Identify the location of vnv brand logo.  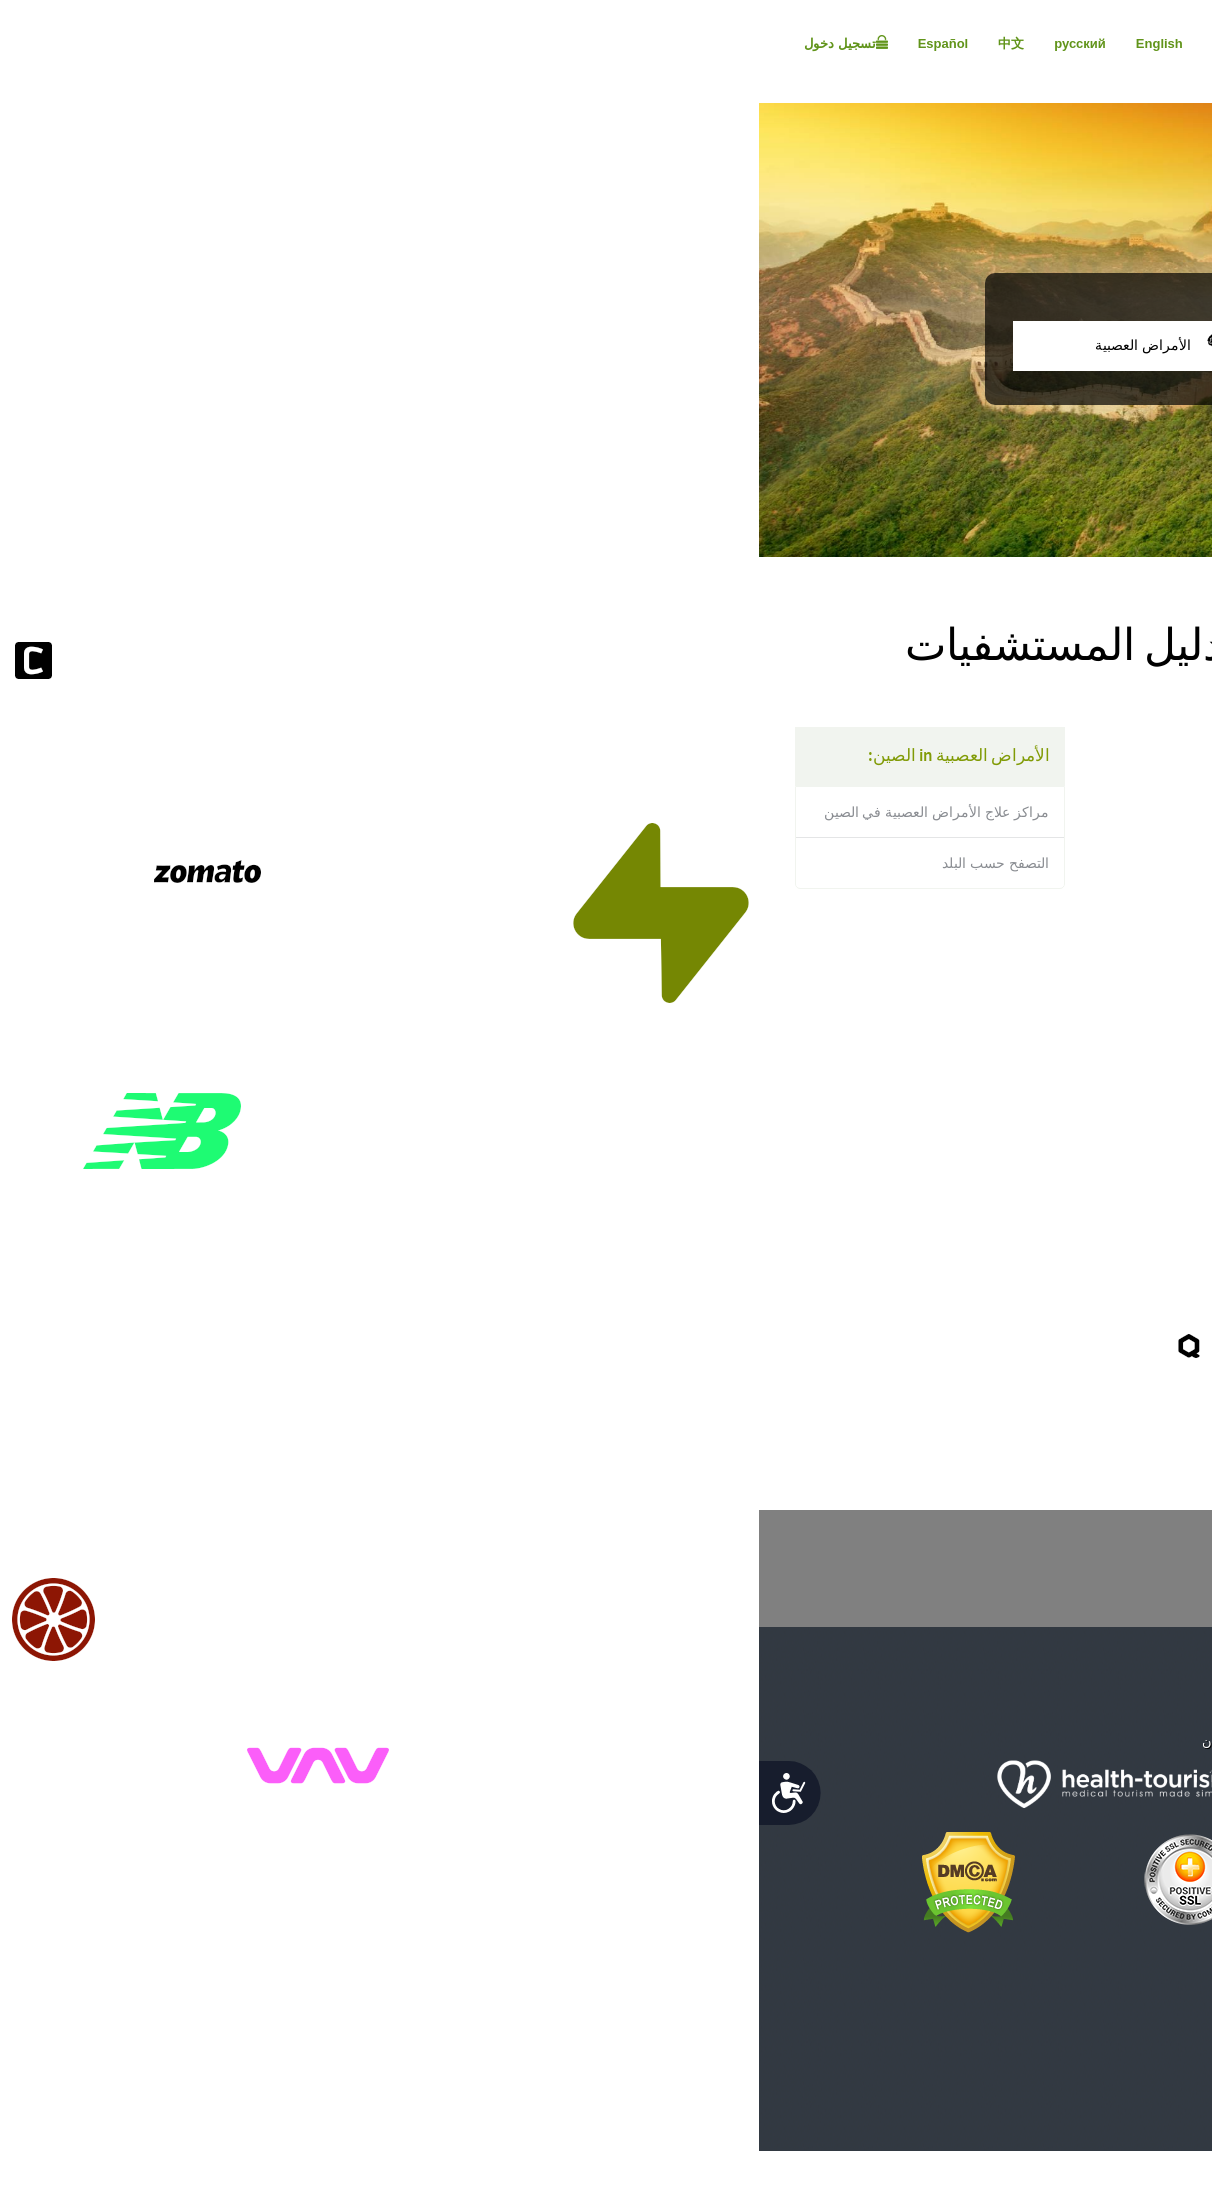
(318, 1762).